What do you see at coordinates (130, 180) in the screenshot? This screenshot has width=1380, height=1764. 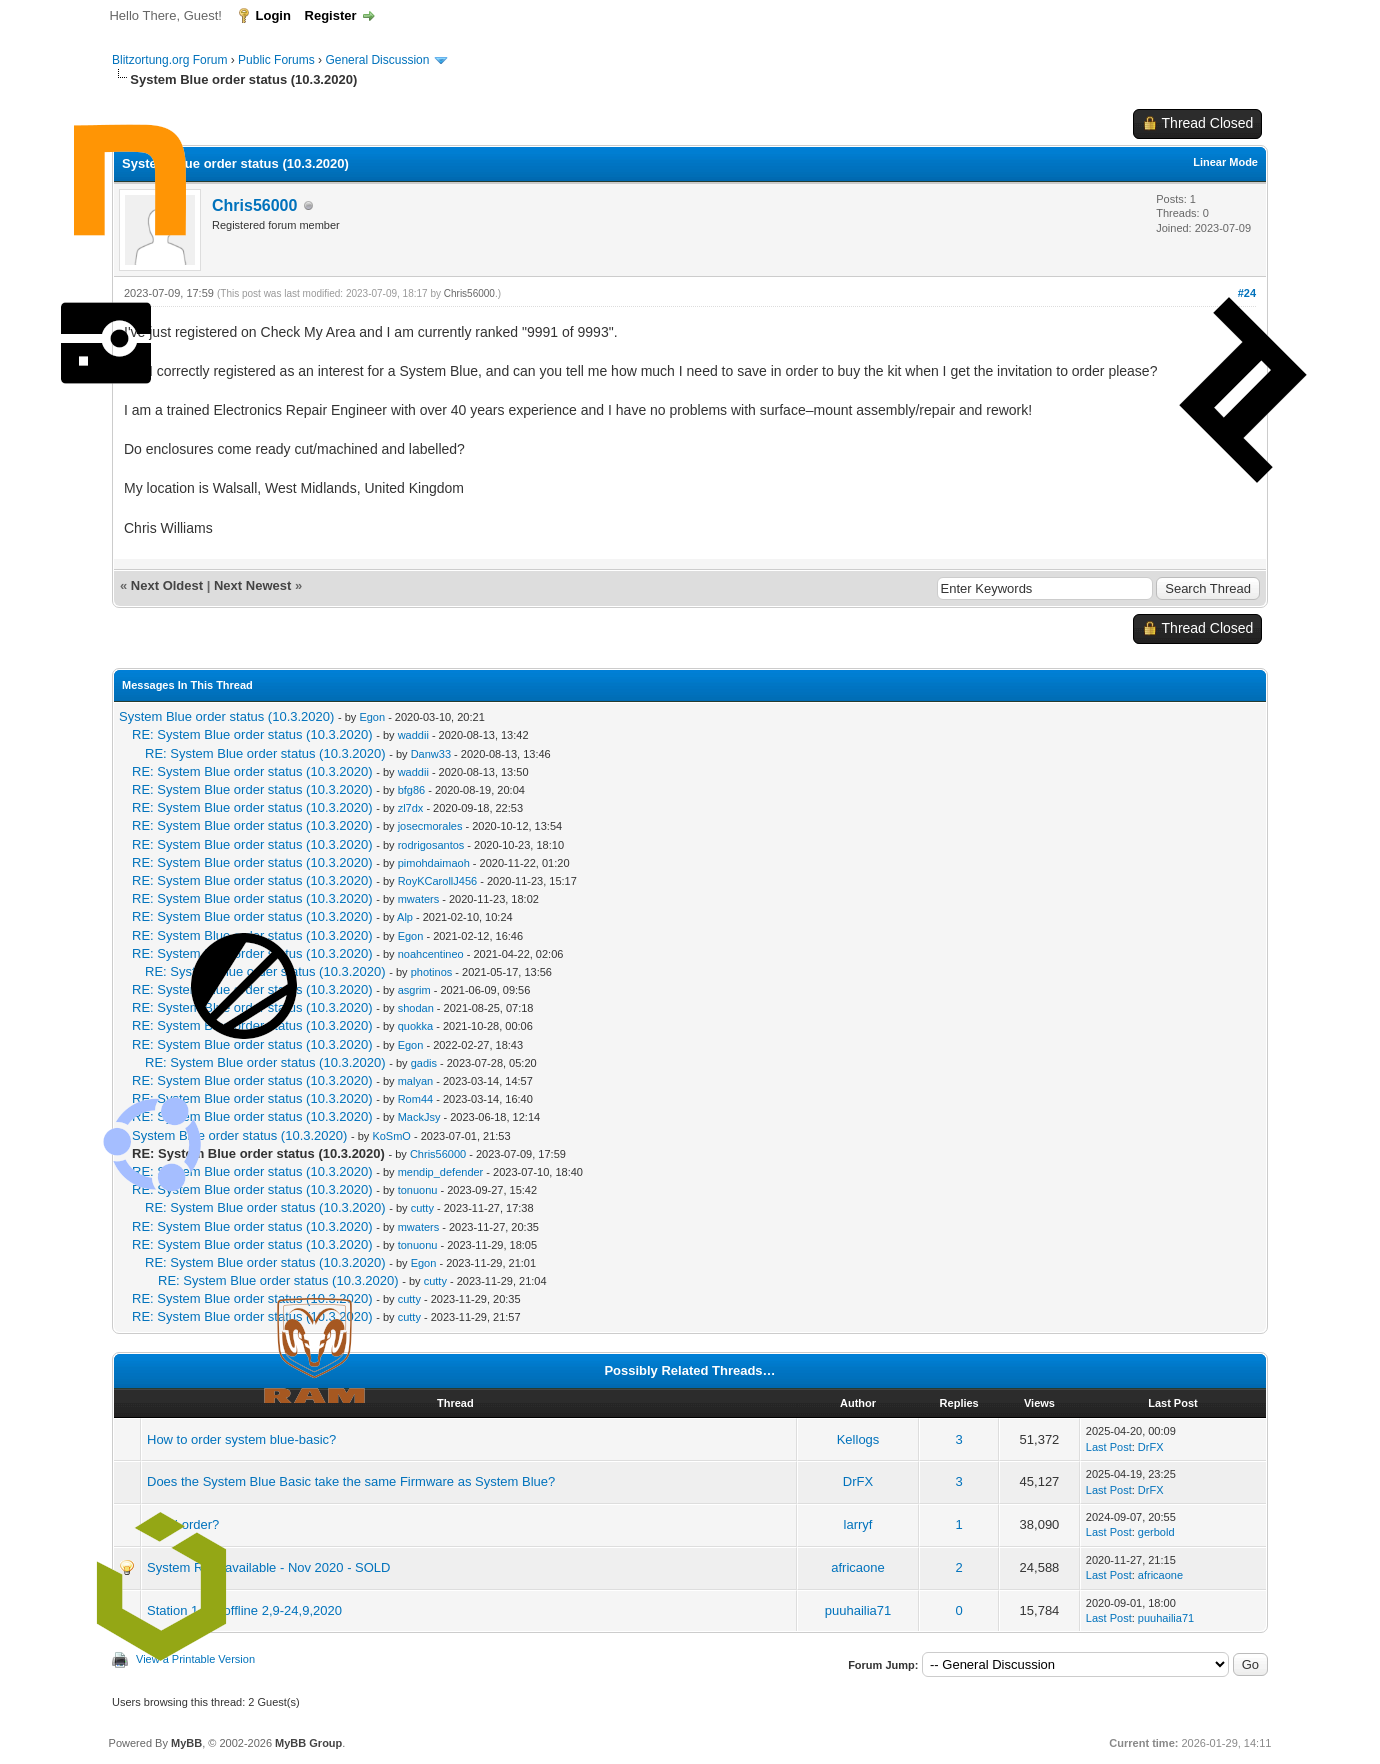 I see `open the Note app` at bounding box center [130, 180].